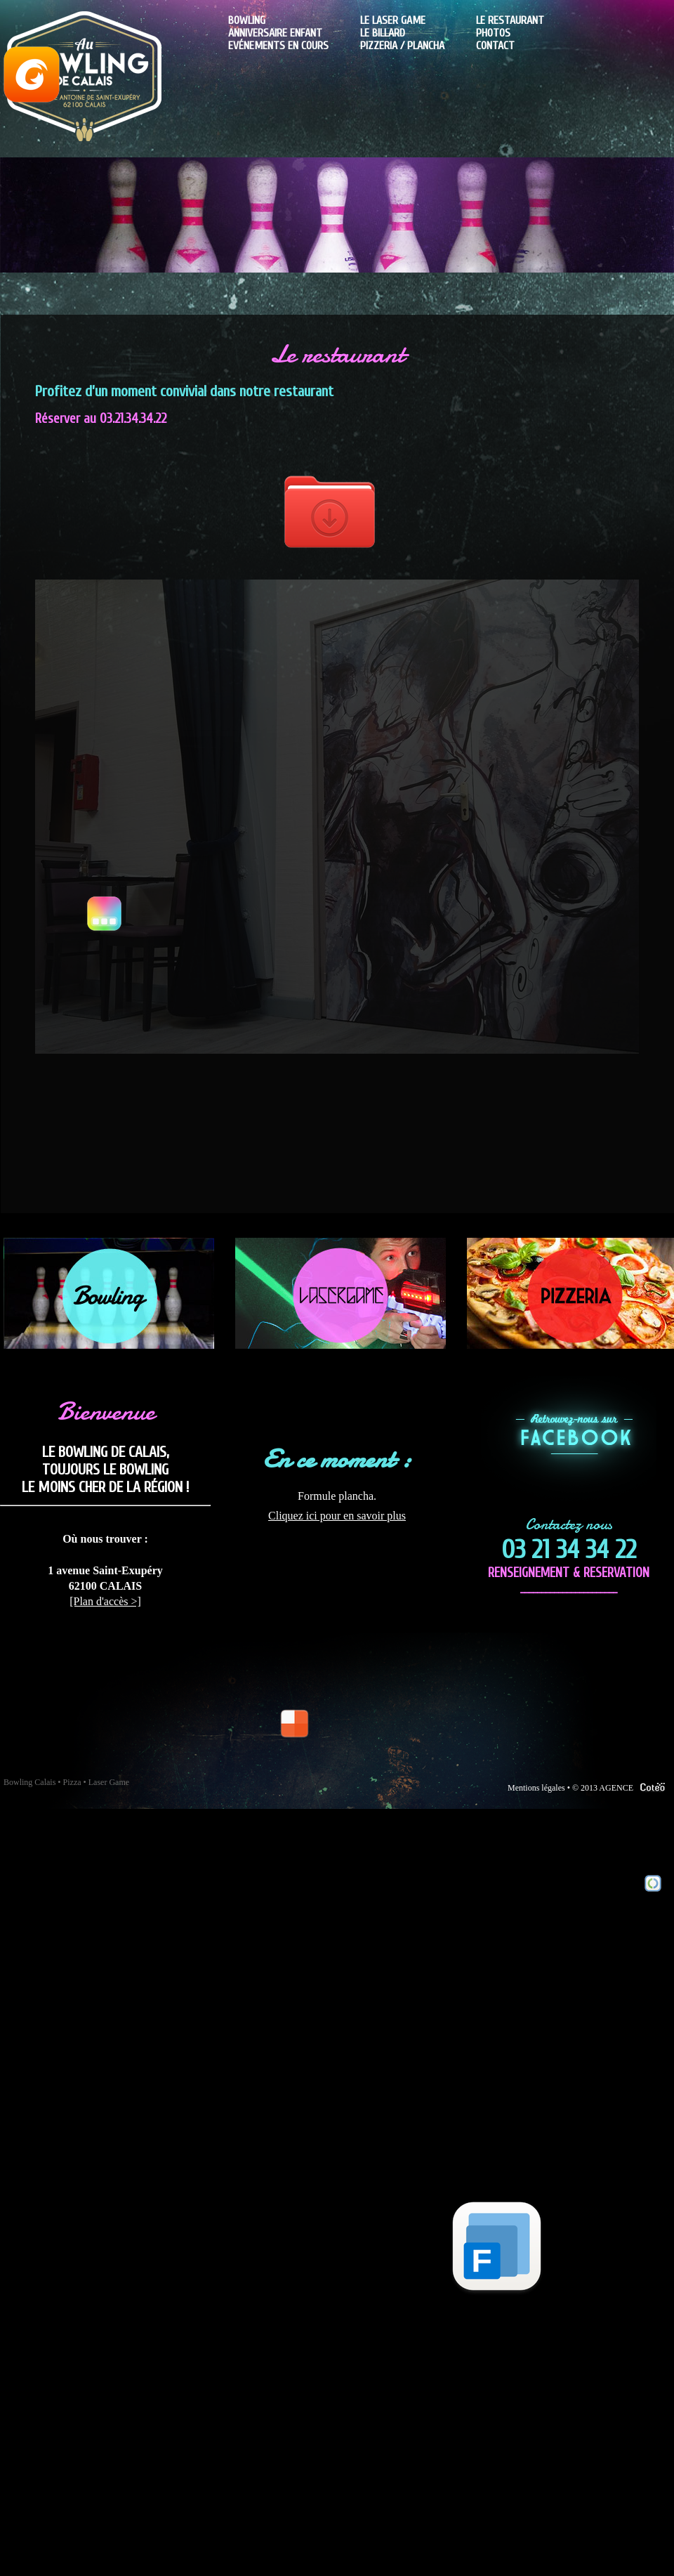  I want to click on switch to the top-left workspace, so click(294, 1723).